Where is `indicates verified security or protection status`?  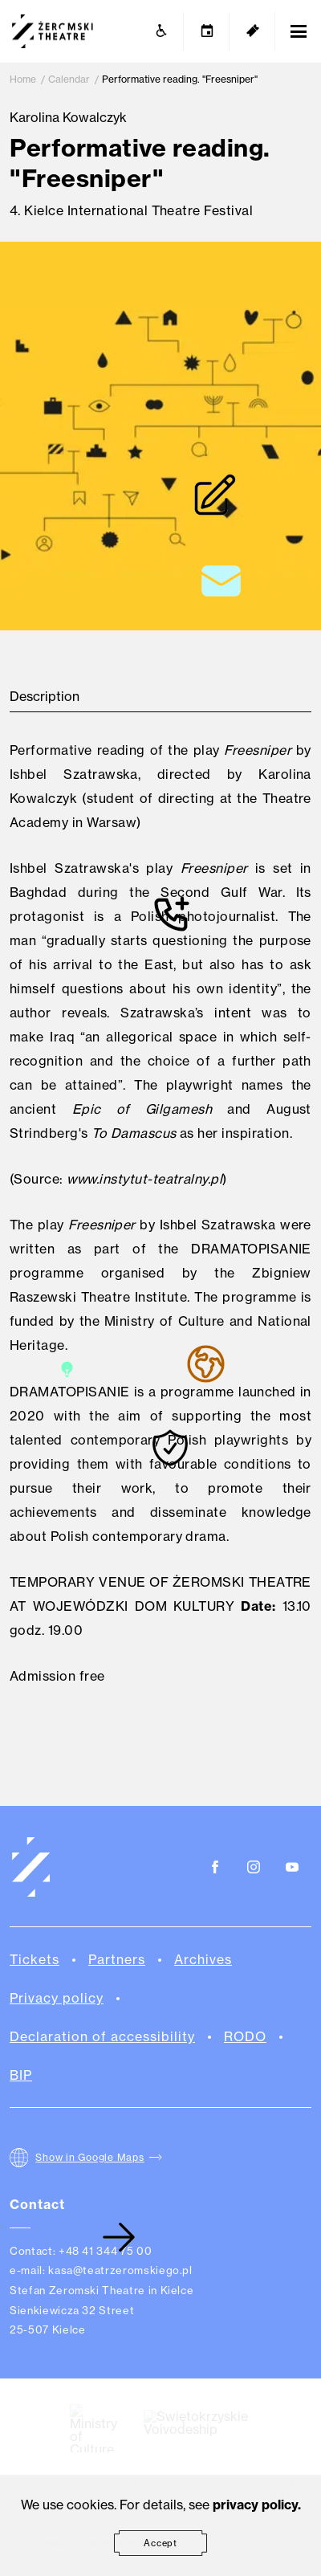 indicates verified security or protection status is located at coordinates (170, 1448).